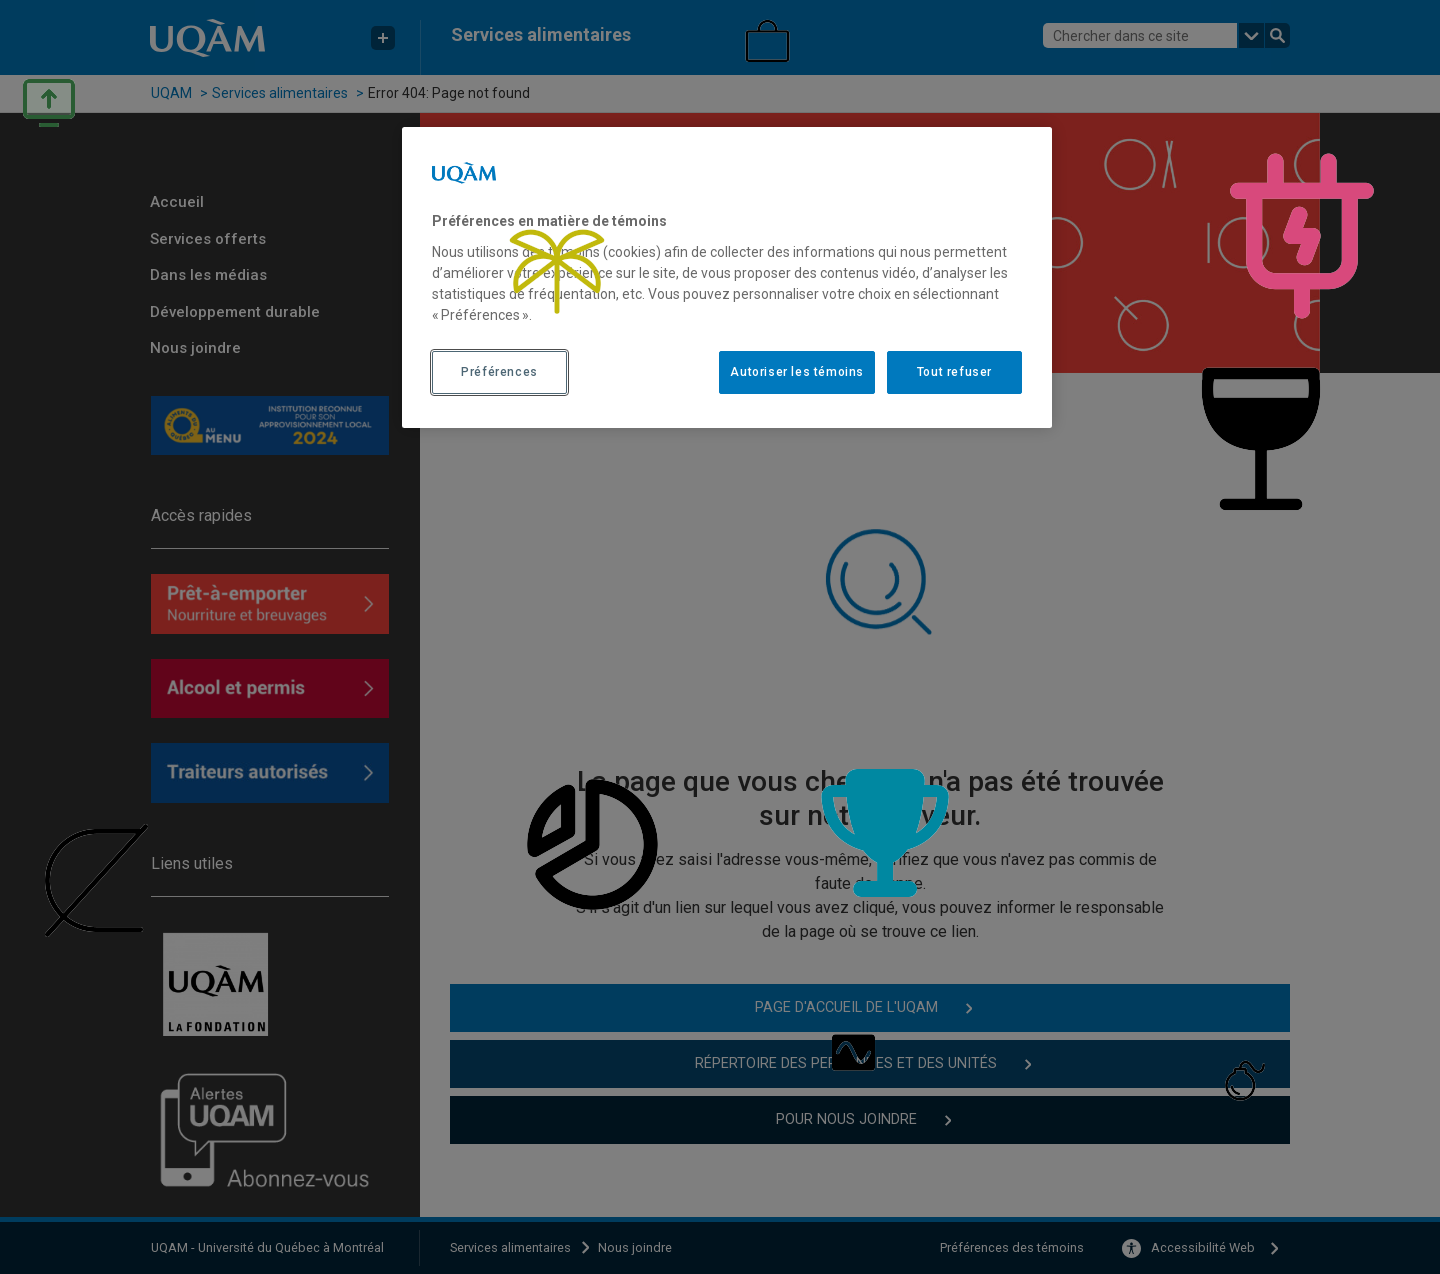 The height and width of the screenshot is (1274, 1440). Describe the element at coordinates (853, 1052) in the screenshot. I see `audio or sound wave indicator` at that location.